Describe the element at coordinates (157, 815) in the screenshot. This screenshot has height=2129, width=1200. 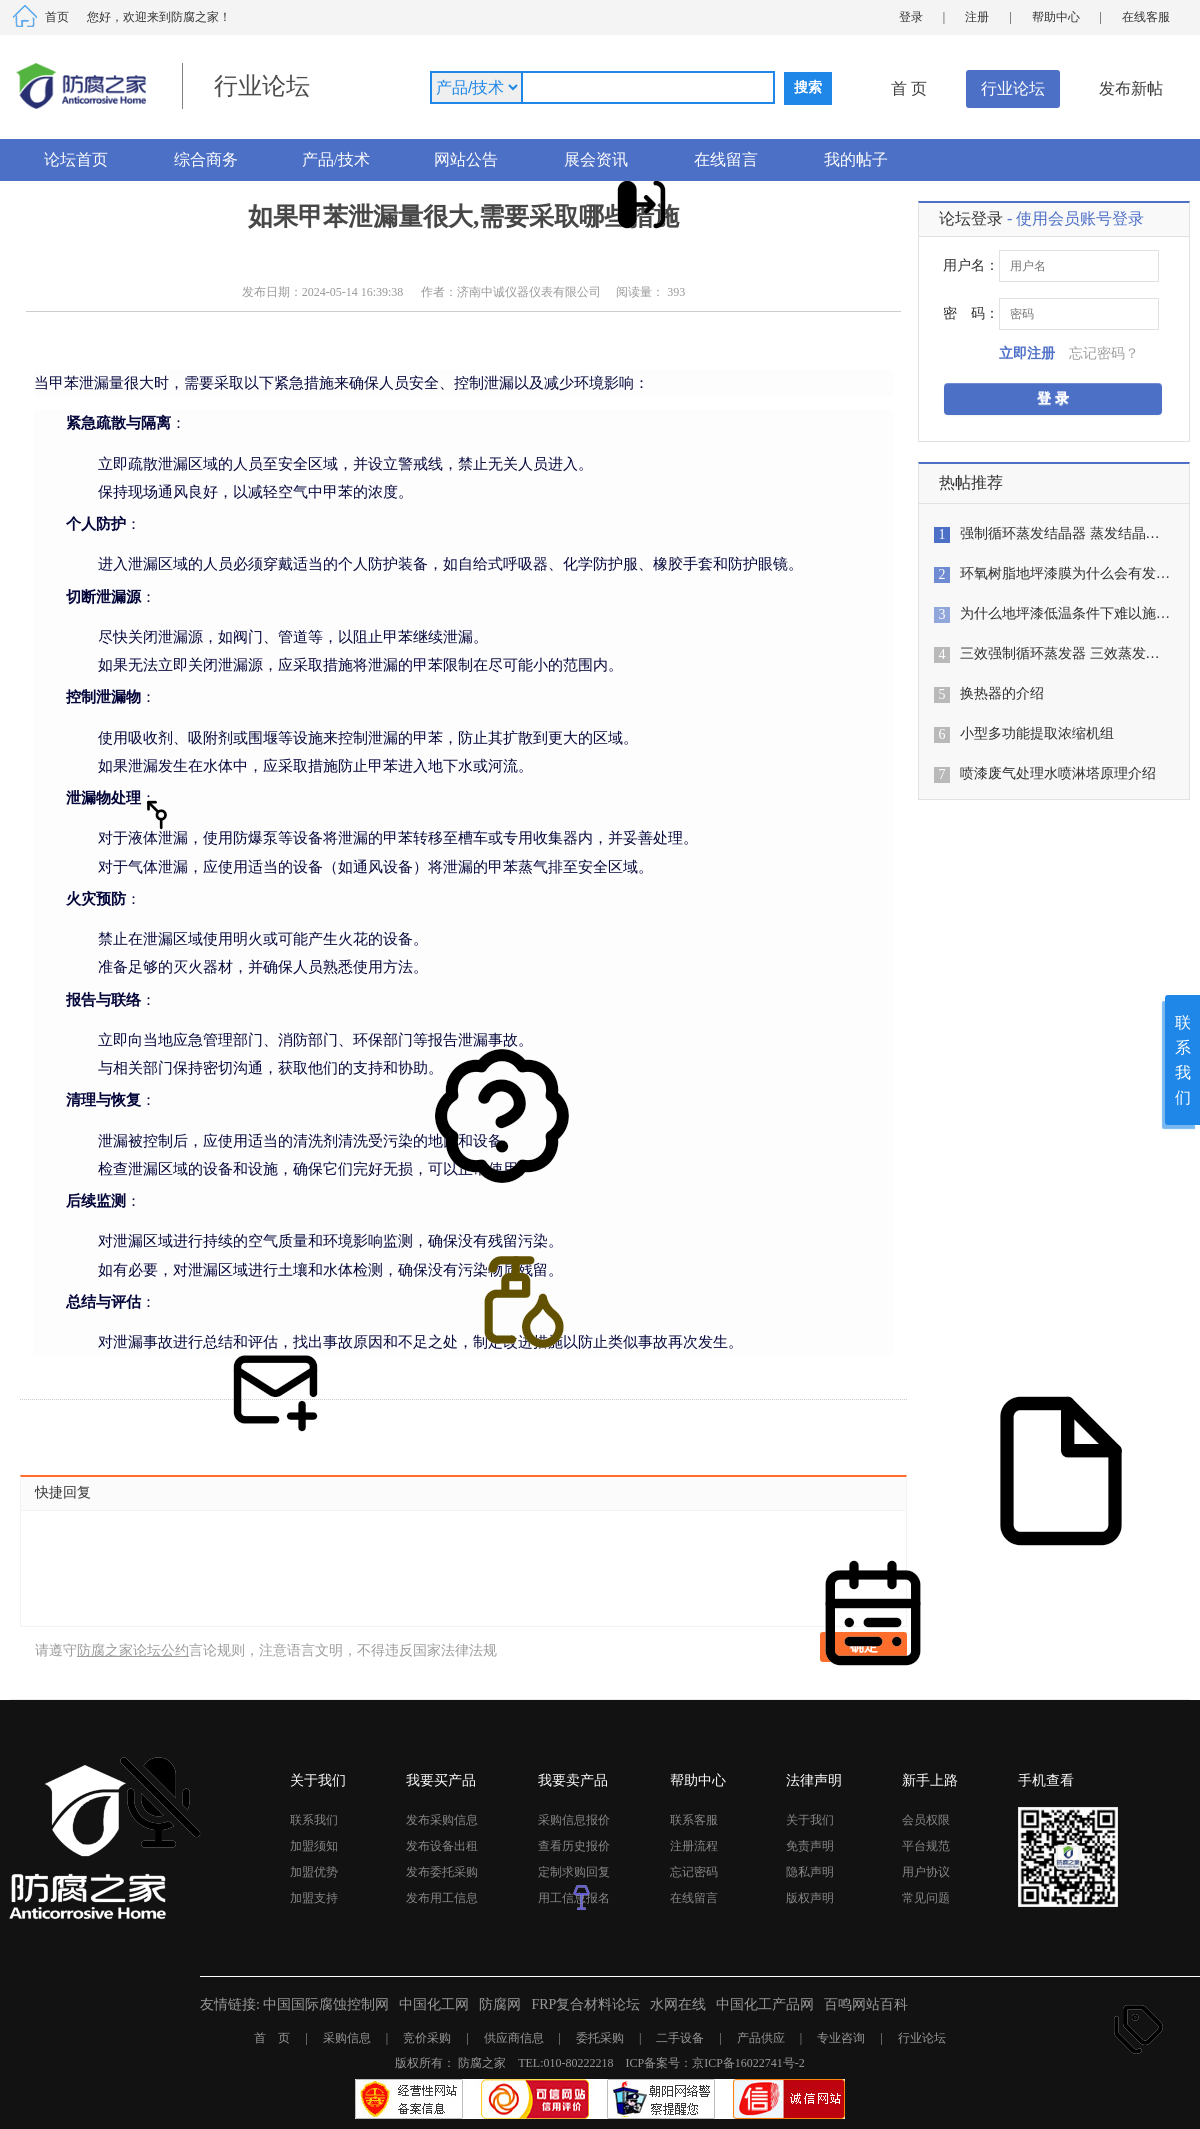
I see `take the last left exit at the roundabout` at that location.